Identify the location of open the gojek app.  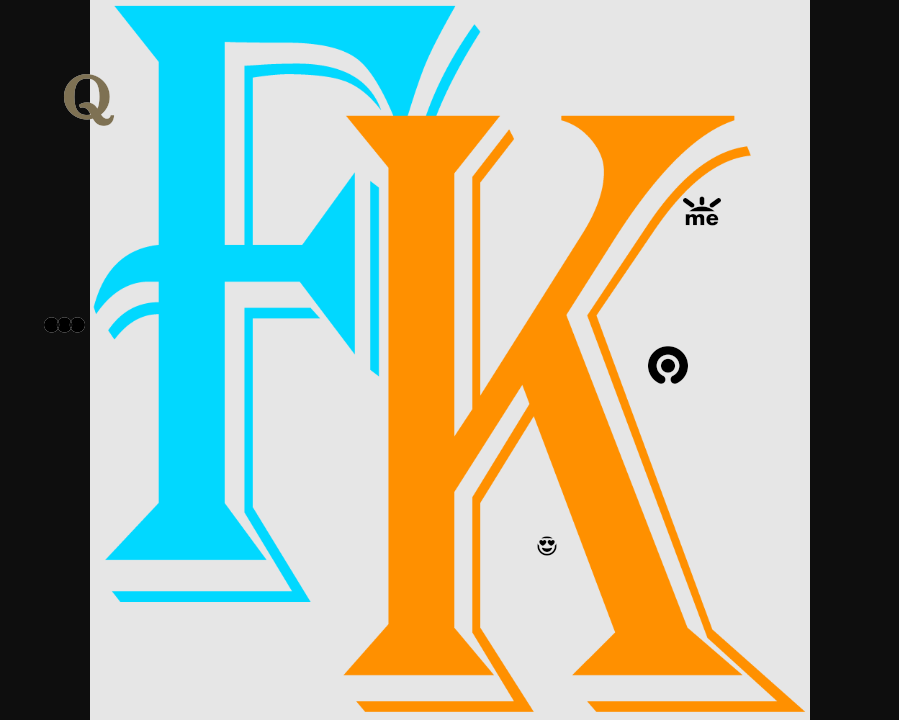
(668, 365).